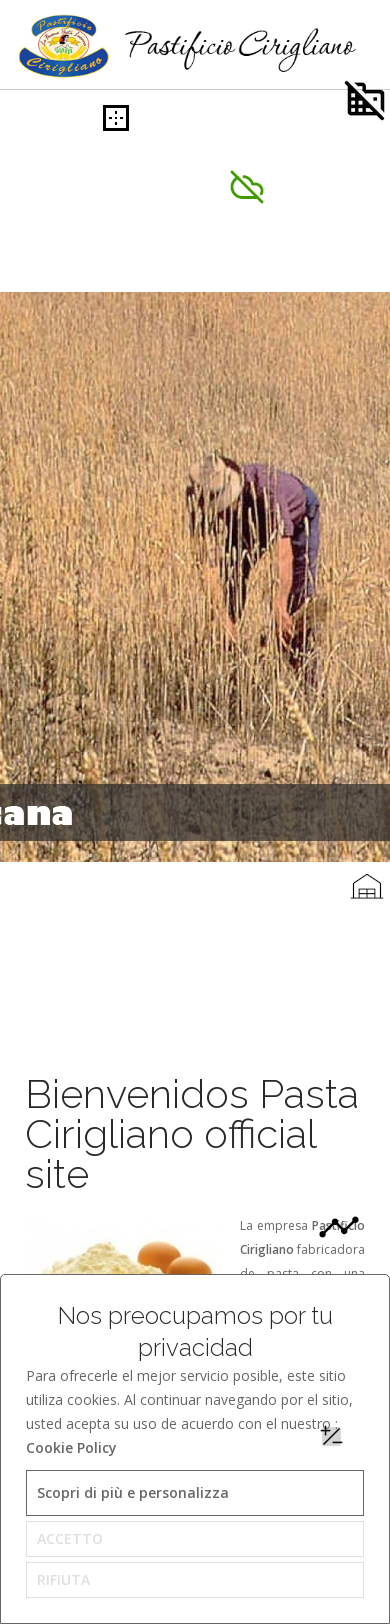  What do you see at coordinates (367, 888) in the screenshot?
I see `access garage or parking controls` at bounding box center [367, 888].